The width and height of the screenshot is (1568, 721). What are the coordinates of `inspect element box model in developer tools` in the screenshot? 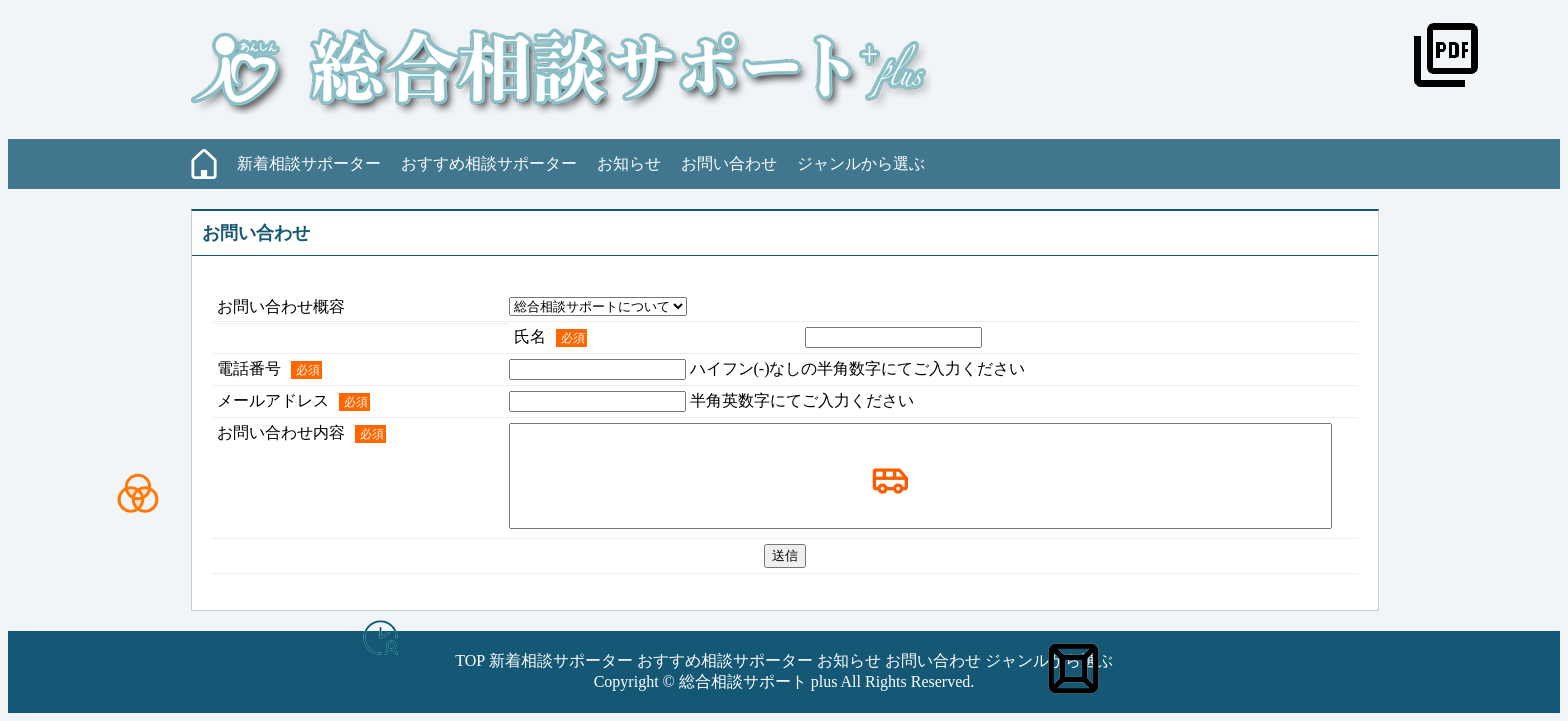 It's located at (1073, 668).